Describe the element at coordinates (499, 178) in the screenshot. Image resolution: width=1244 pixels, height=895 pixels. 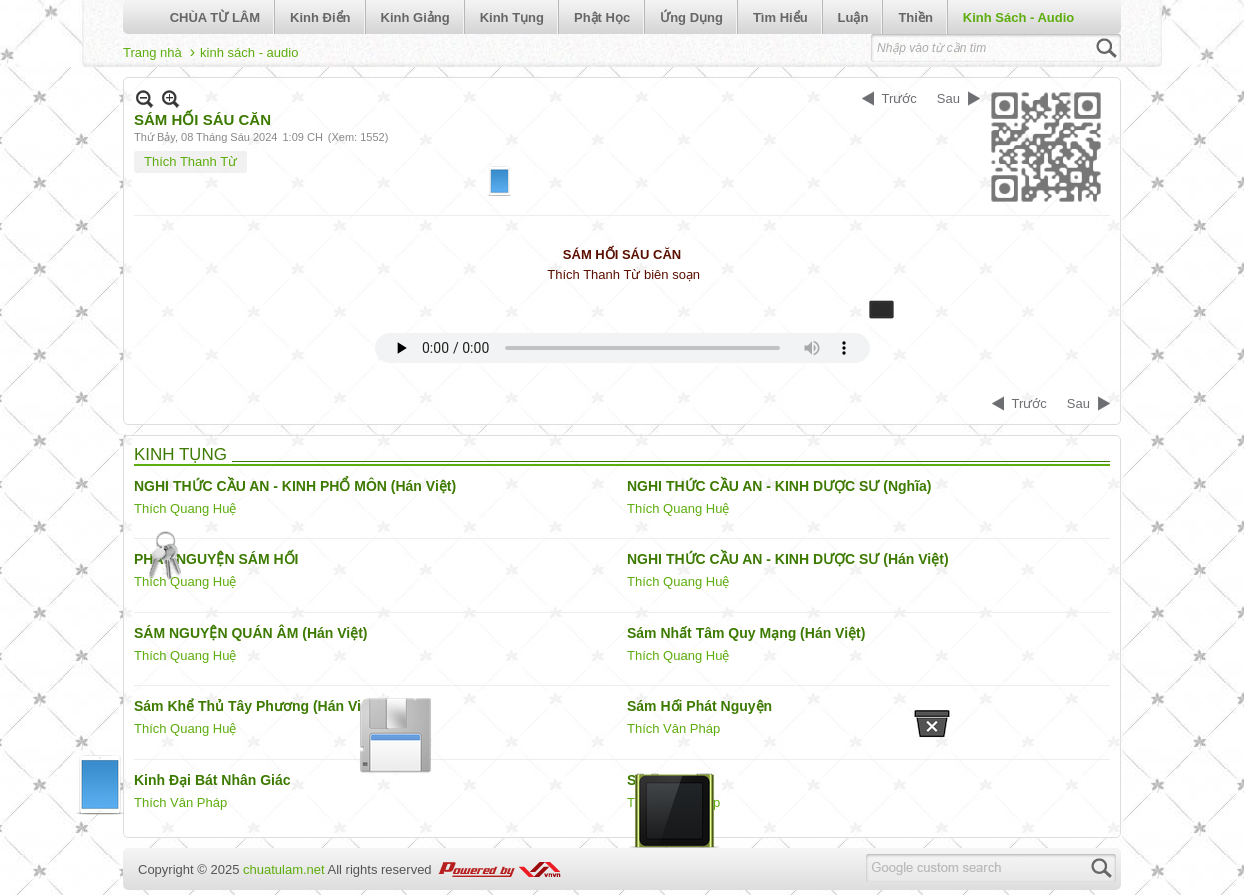
I see `indicates a connected iPad Mini device` at that location.